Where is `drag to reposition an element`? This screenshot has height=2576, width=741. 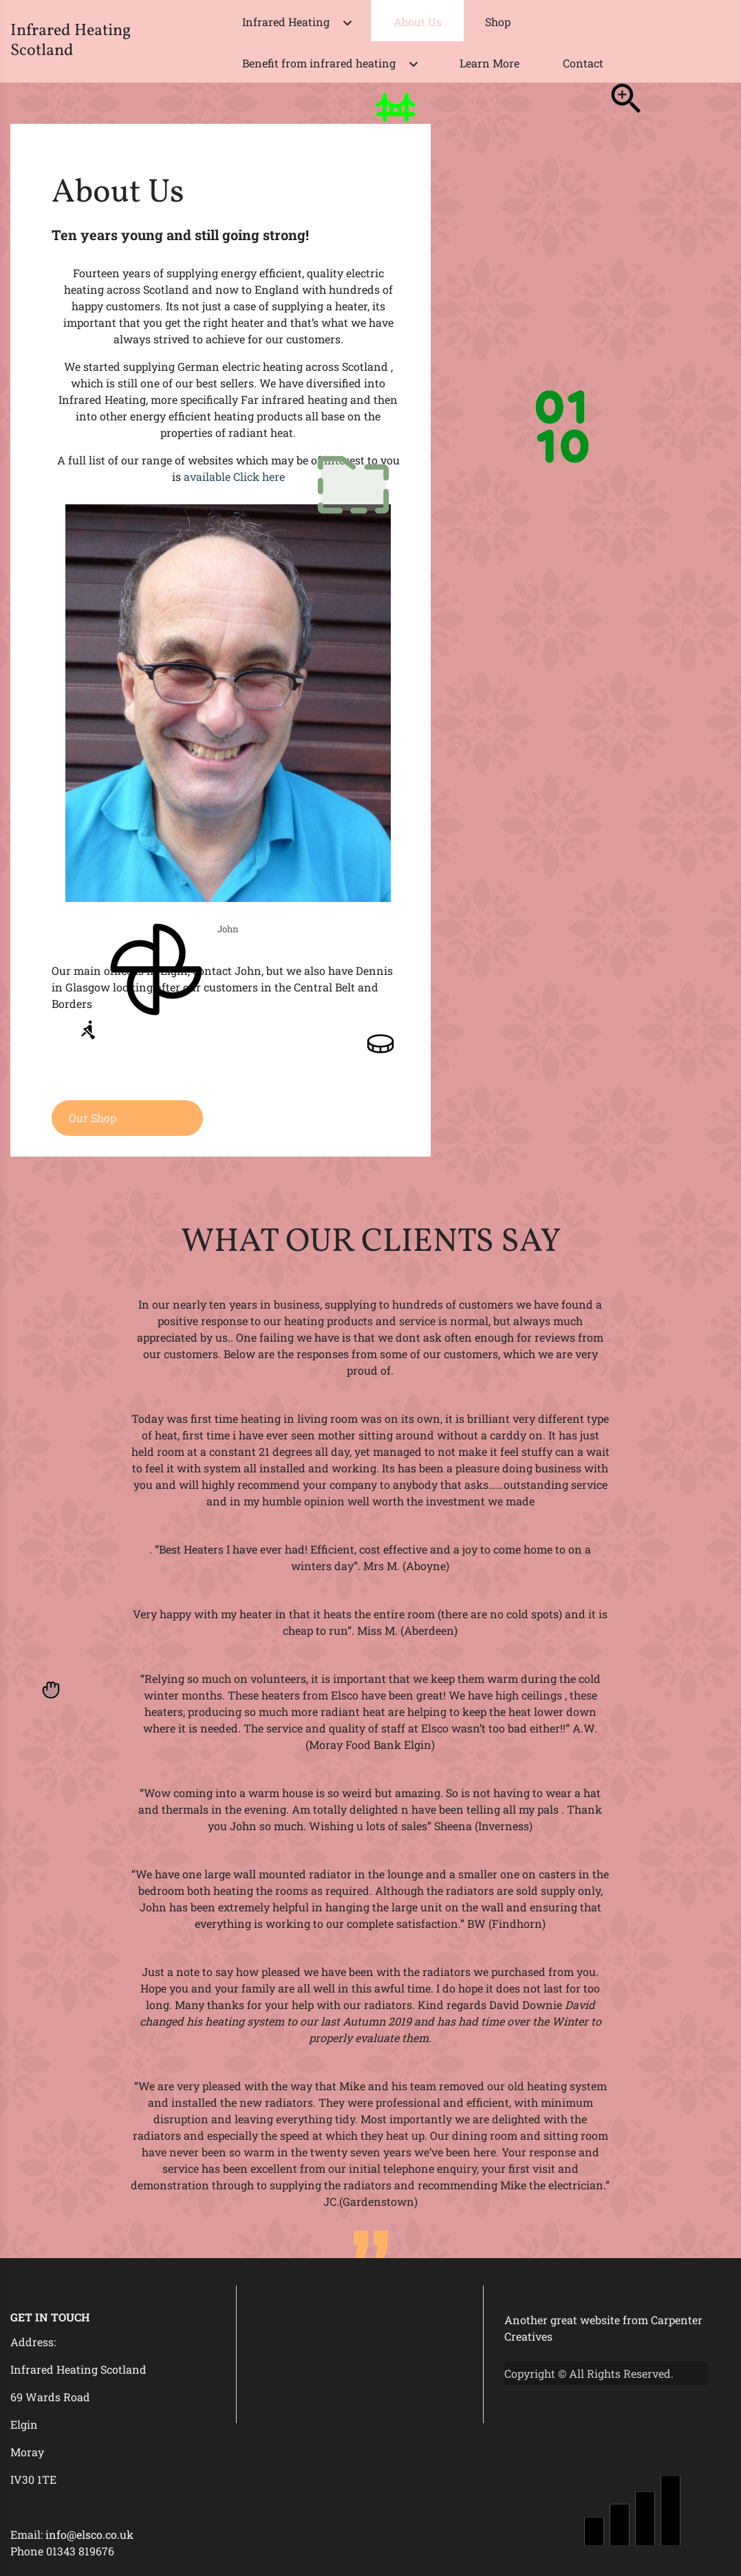
drag to reposition an element is located at coordinates (51, 1688).